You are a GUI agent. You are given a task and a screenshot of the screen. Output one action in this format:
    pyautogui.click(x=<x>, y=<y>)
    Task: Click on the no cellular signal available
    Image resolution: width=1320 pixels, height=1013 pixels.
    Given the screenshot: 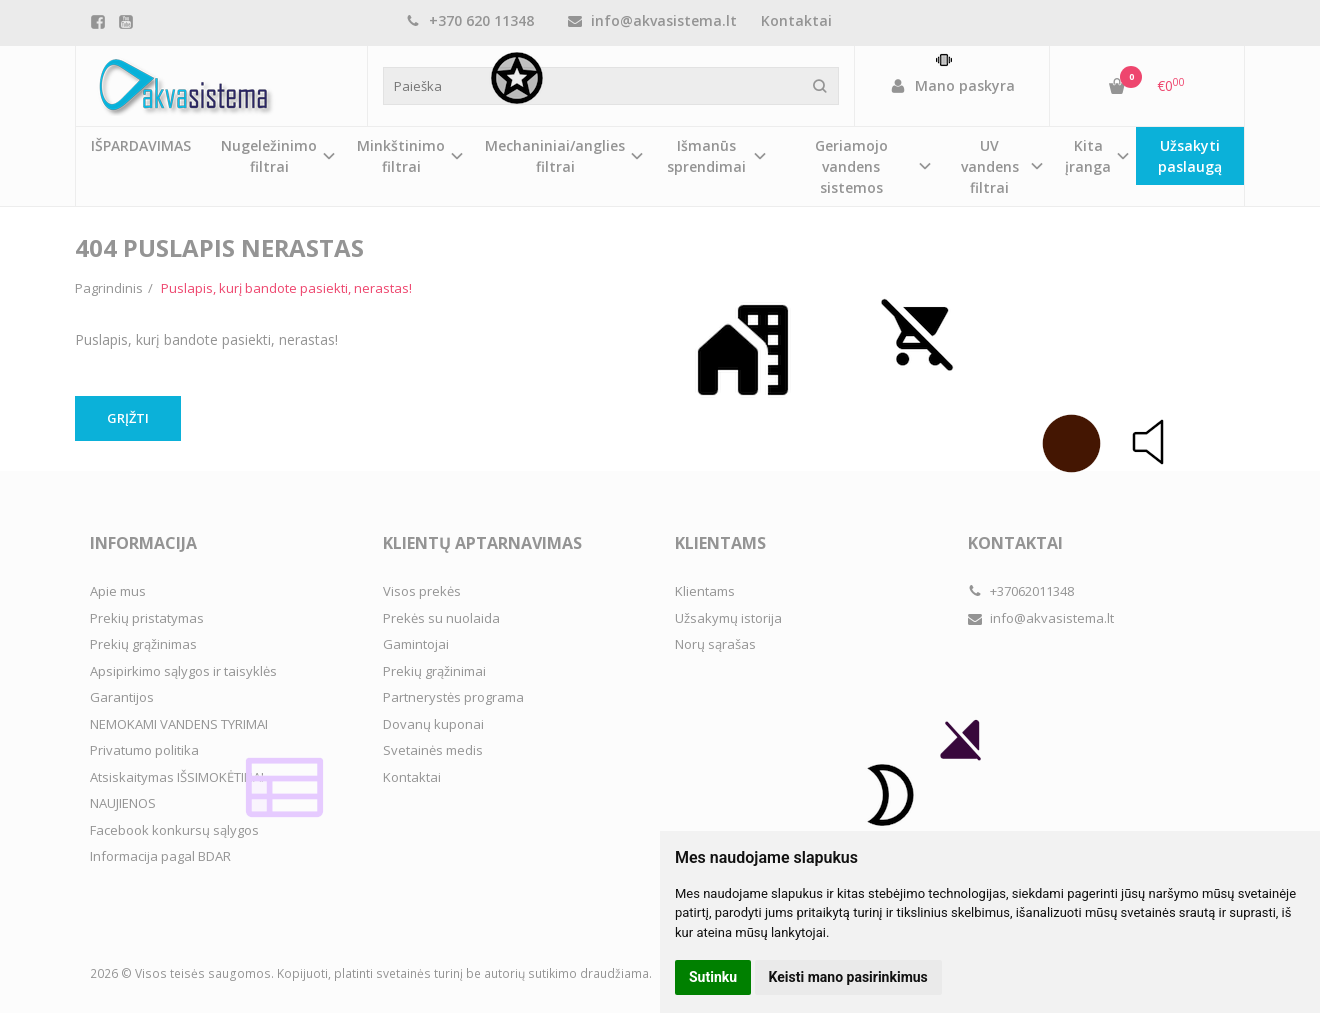 What is the action you would take?
    pyautogui.click(x=963, y=741)
    